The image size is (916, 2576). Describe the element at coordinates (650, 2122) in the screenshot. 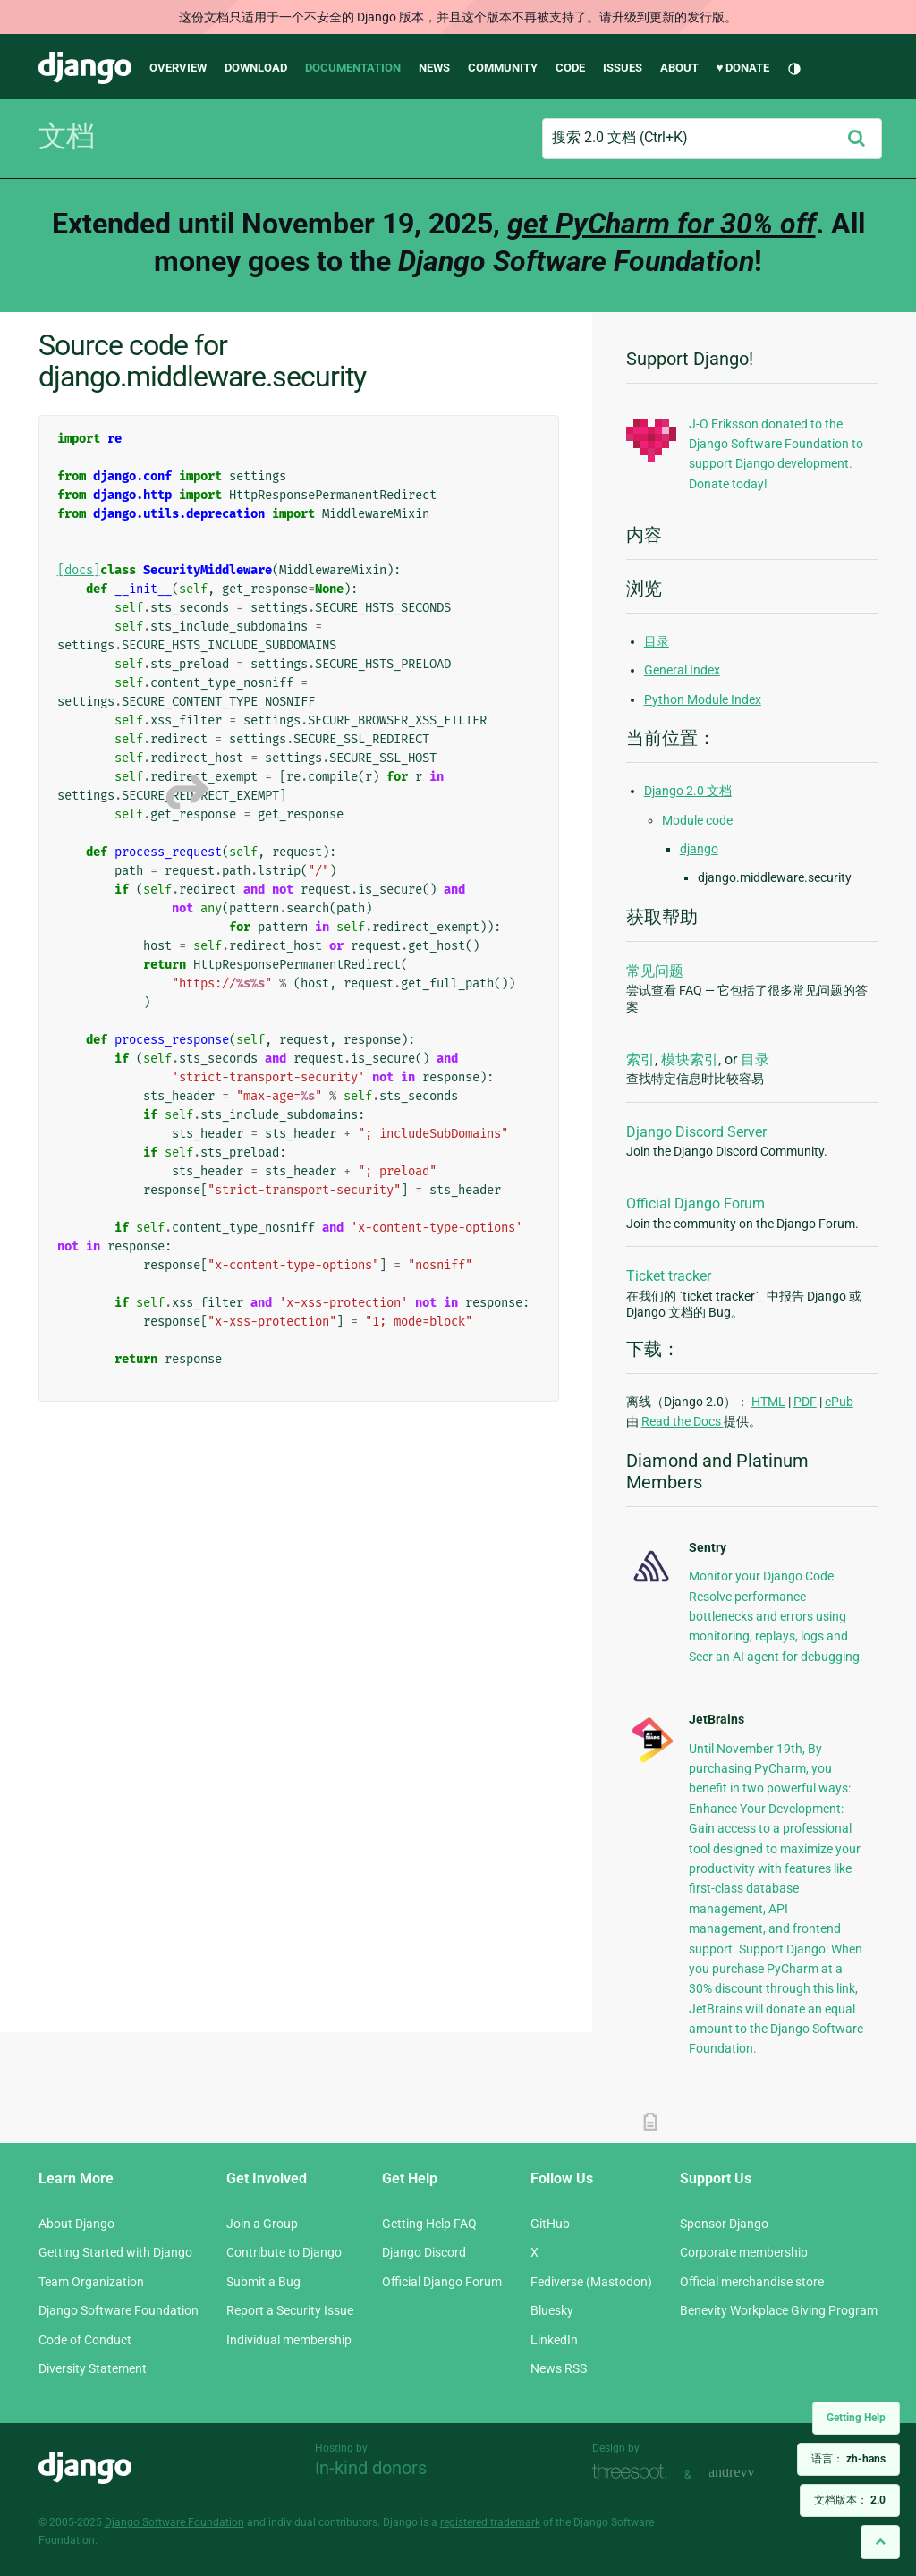

I see `indicates battery level is good (approximately 50-75% charged)` at that location.